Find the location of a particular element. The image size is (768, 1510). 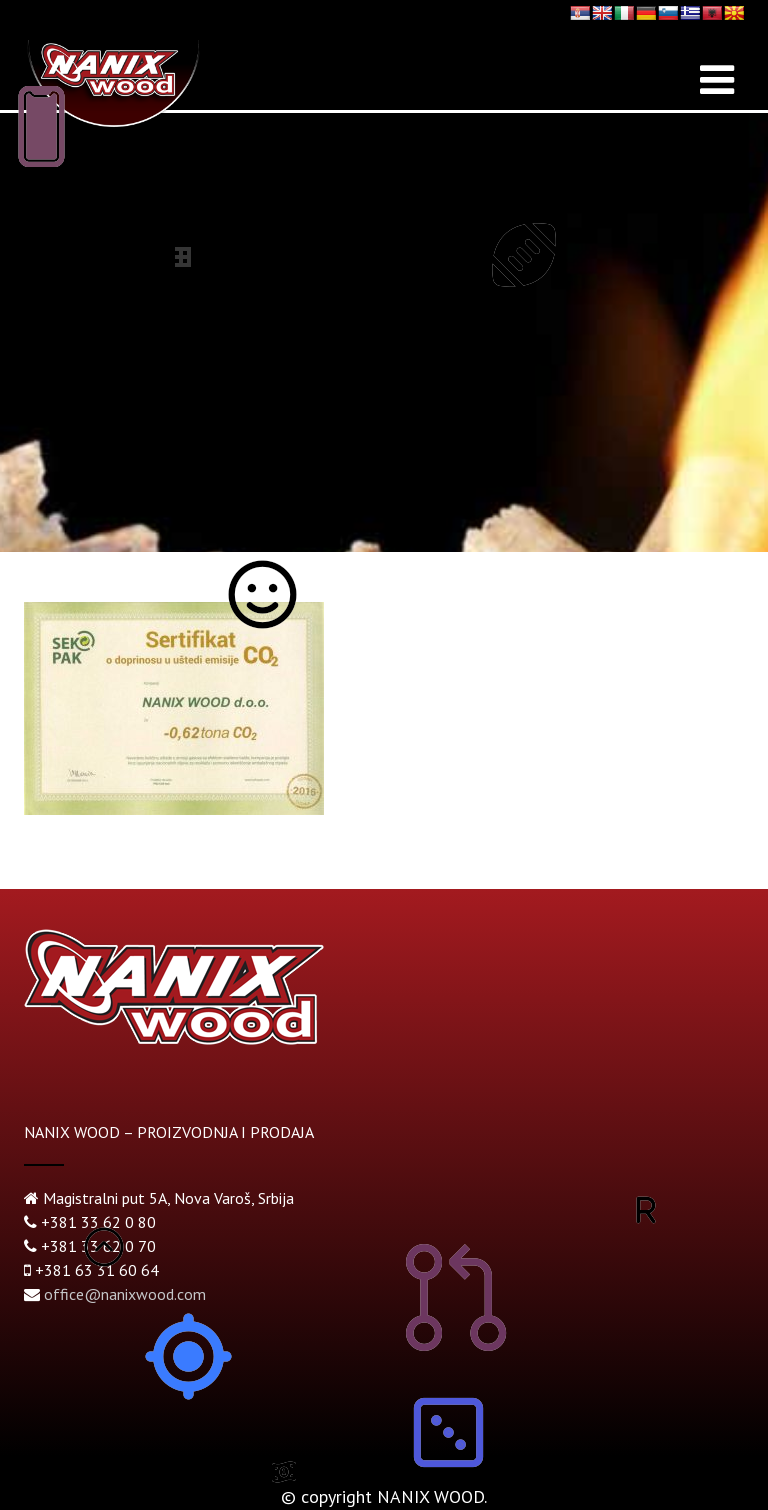

access football or american sports content is located at coordinates (524, 255).